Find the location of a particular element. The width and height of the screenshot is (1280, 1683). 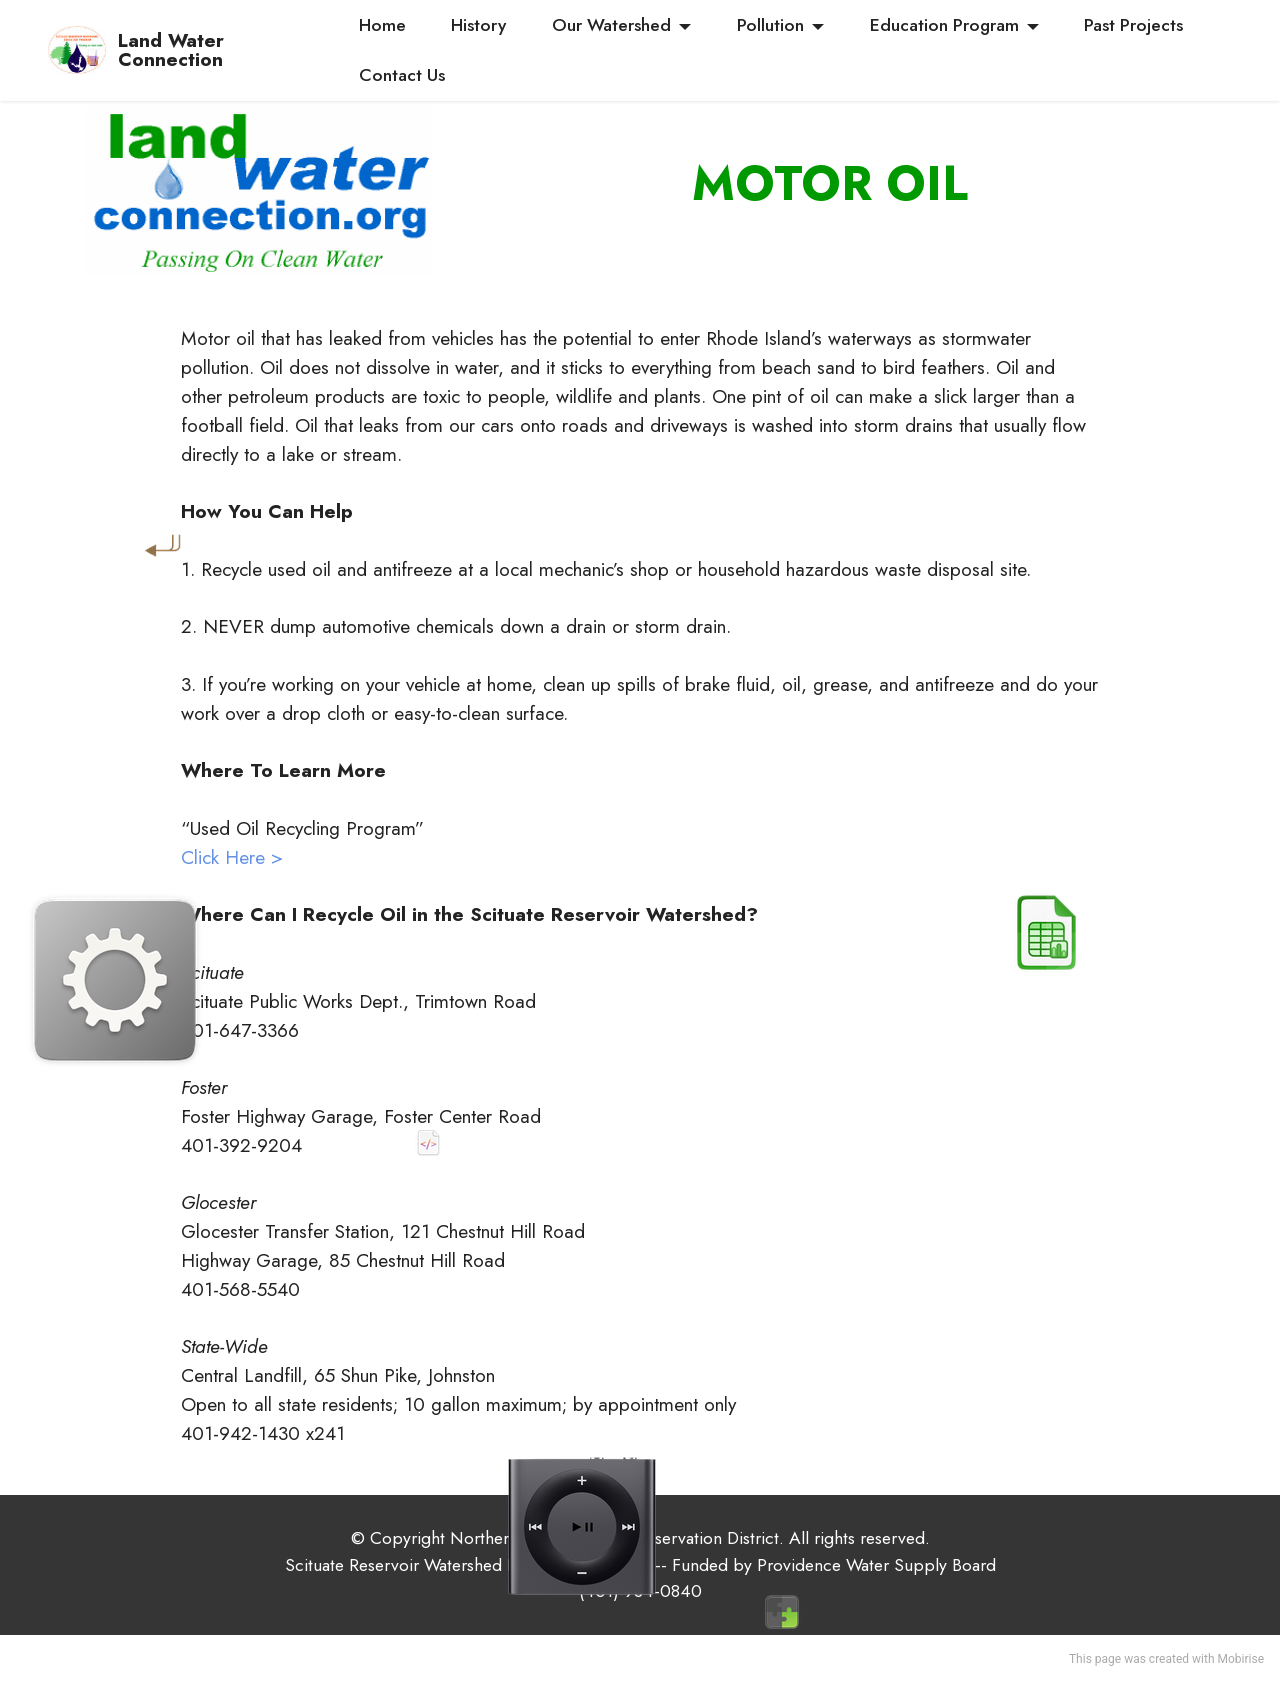

shared library file type indicator is located at coordinates (115, 980).